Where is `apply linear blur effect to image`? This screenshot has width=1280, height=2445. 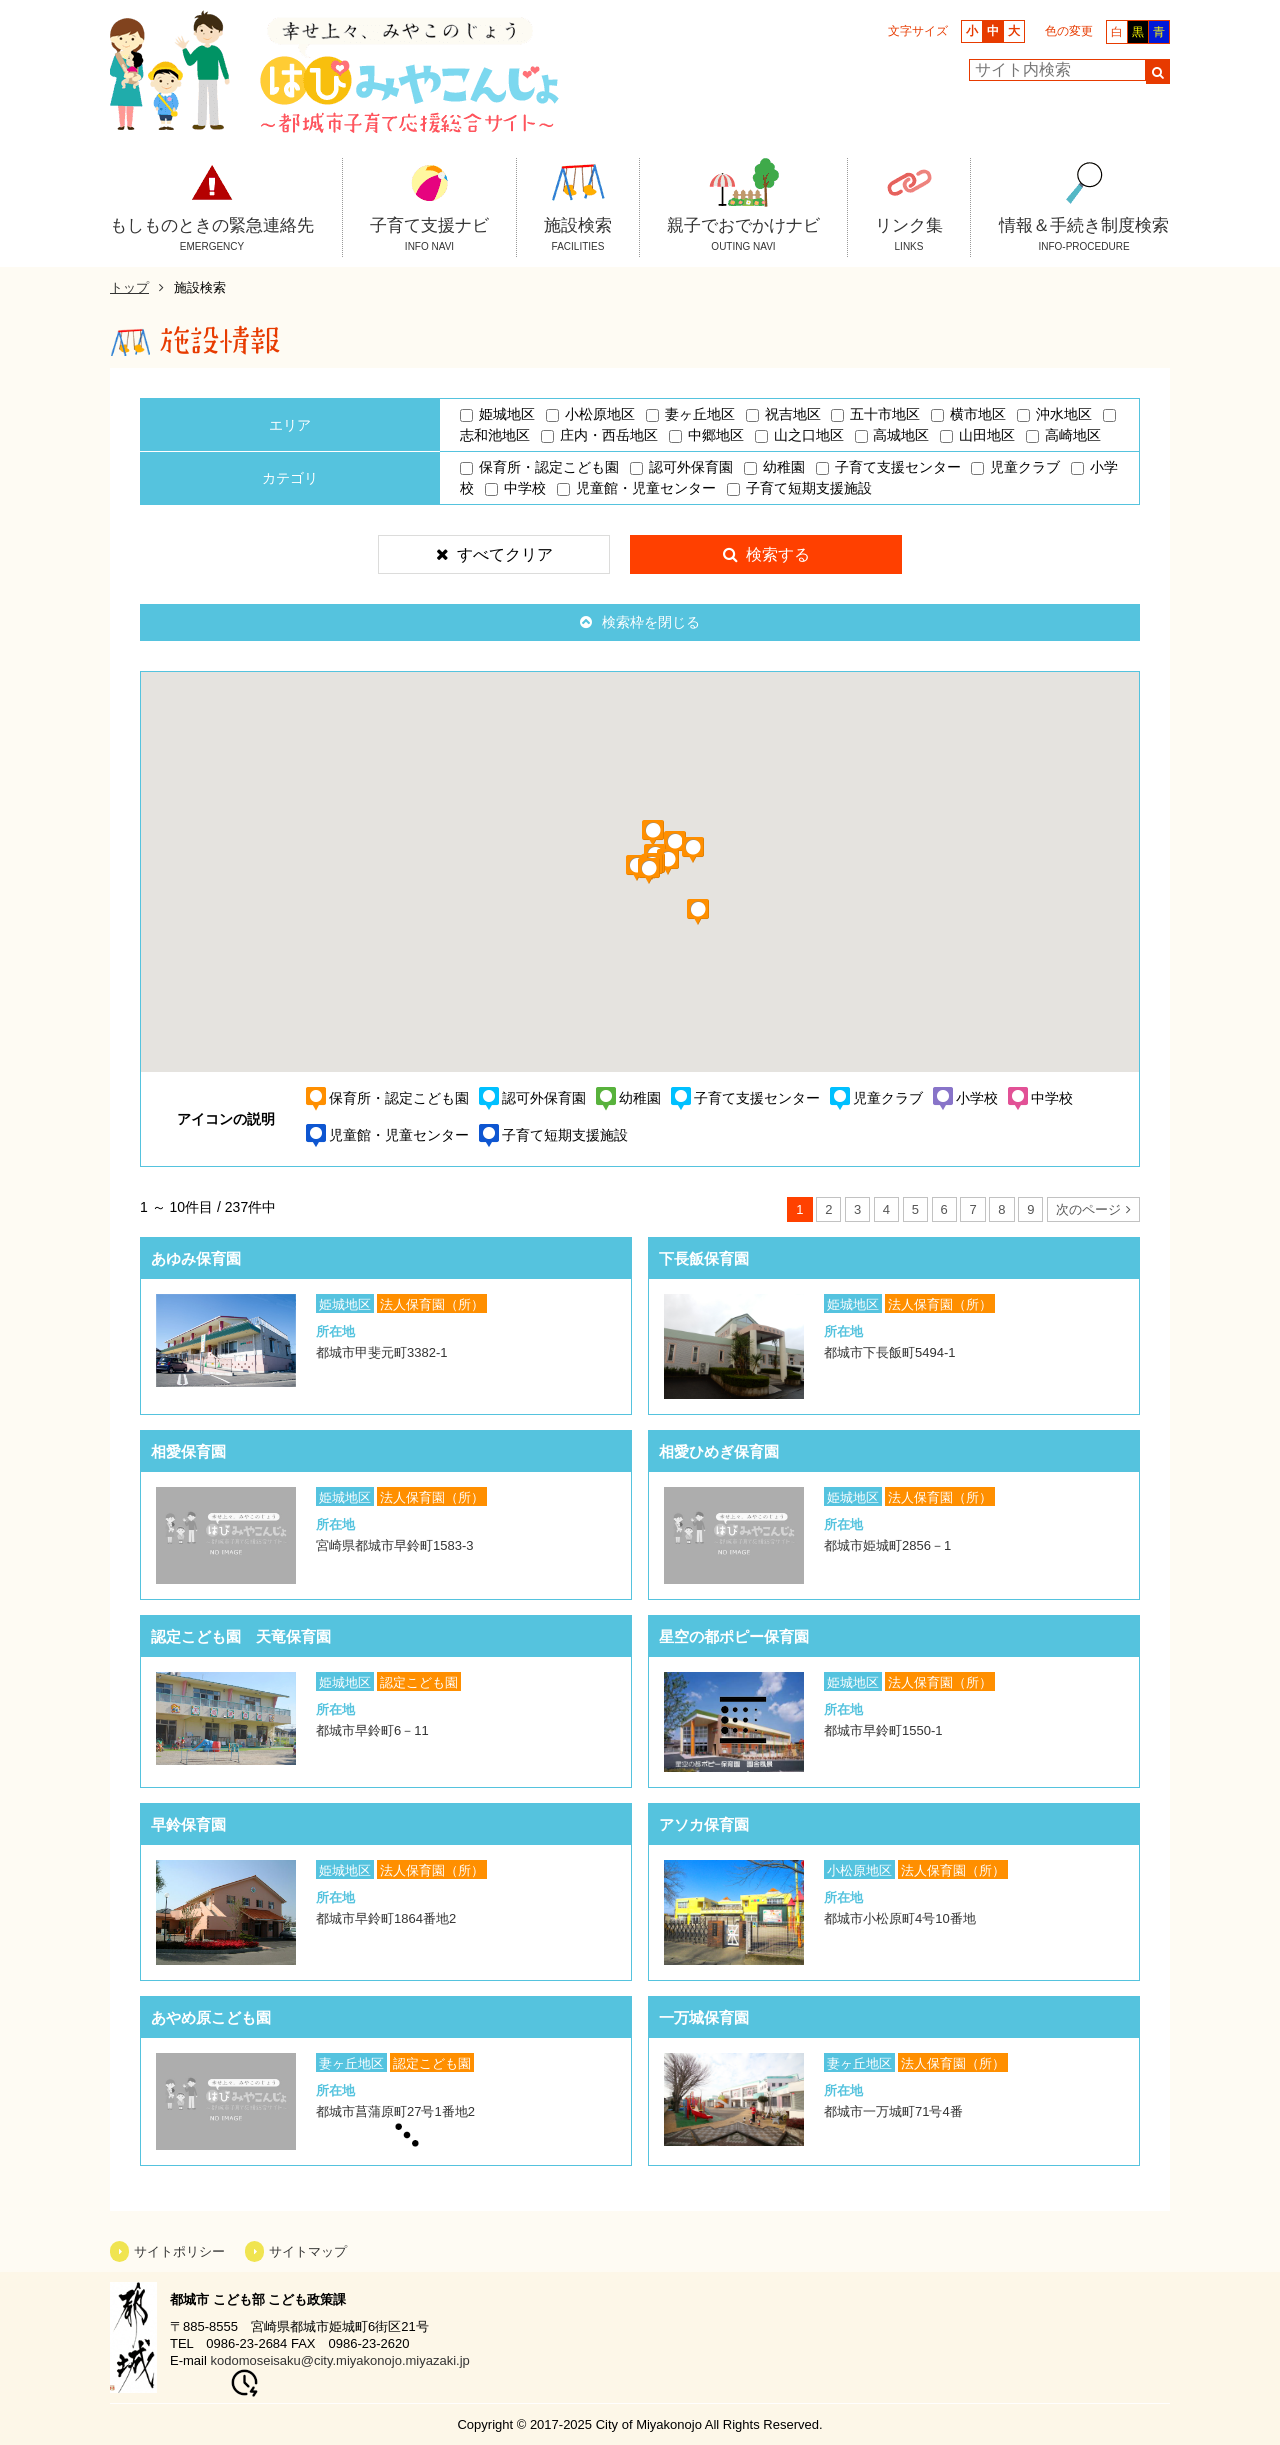 apply linear blur effect to image is located at coordinates (743, 1720).